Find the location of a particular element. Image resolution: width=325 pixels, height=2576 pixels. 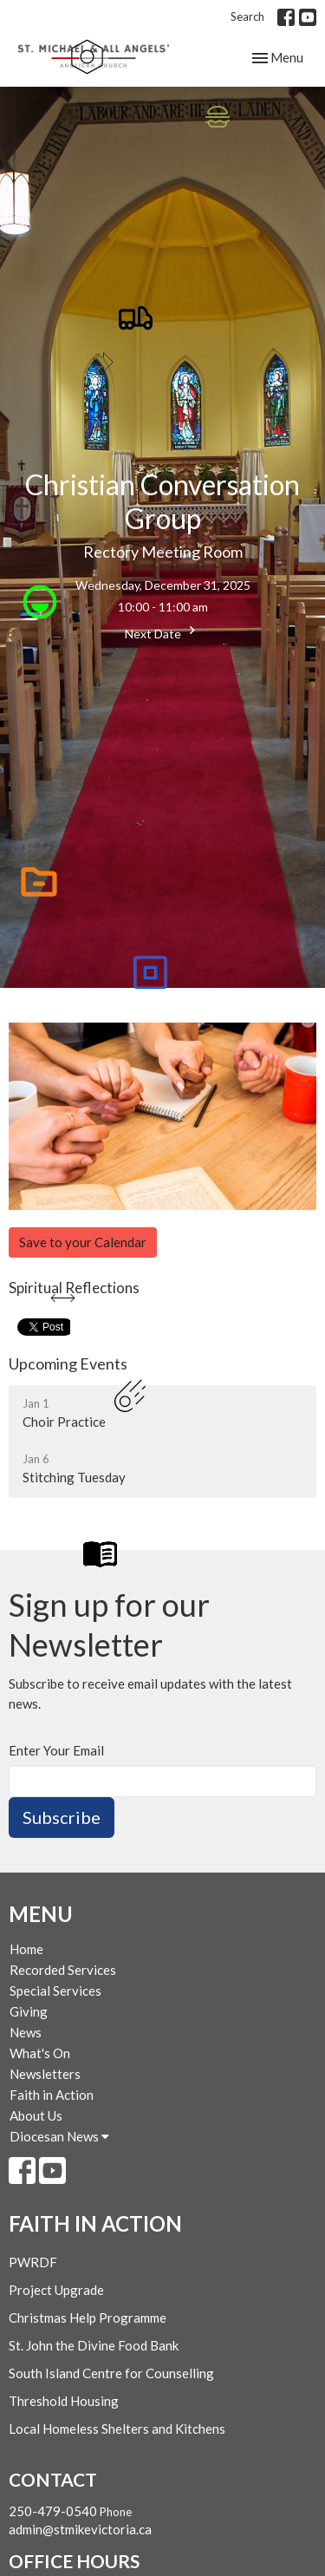

square payment services logo is located at coordinates (150, 972).